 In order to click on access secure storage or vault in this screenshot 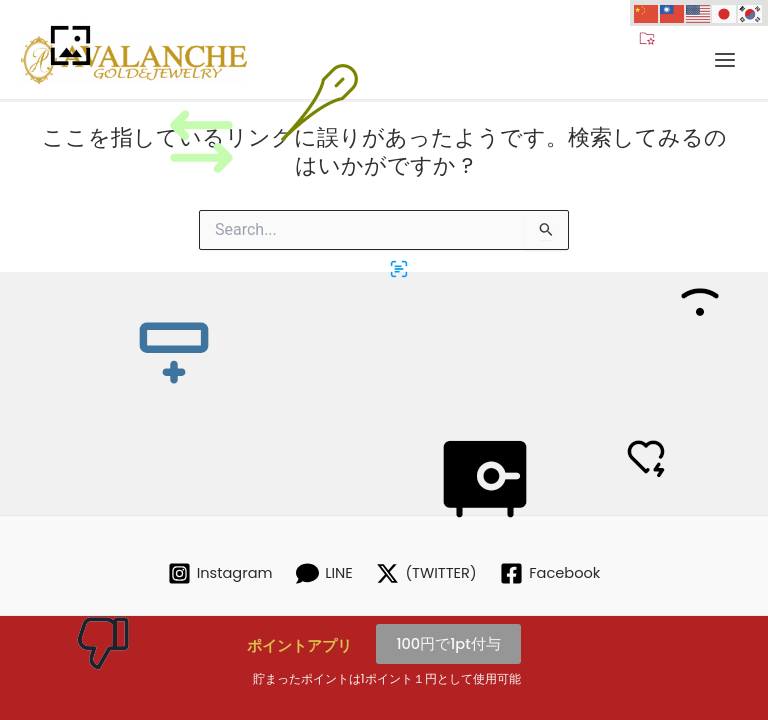, I will do `click(485, 476)`.